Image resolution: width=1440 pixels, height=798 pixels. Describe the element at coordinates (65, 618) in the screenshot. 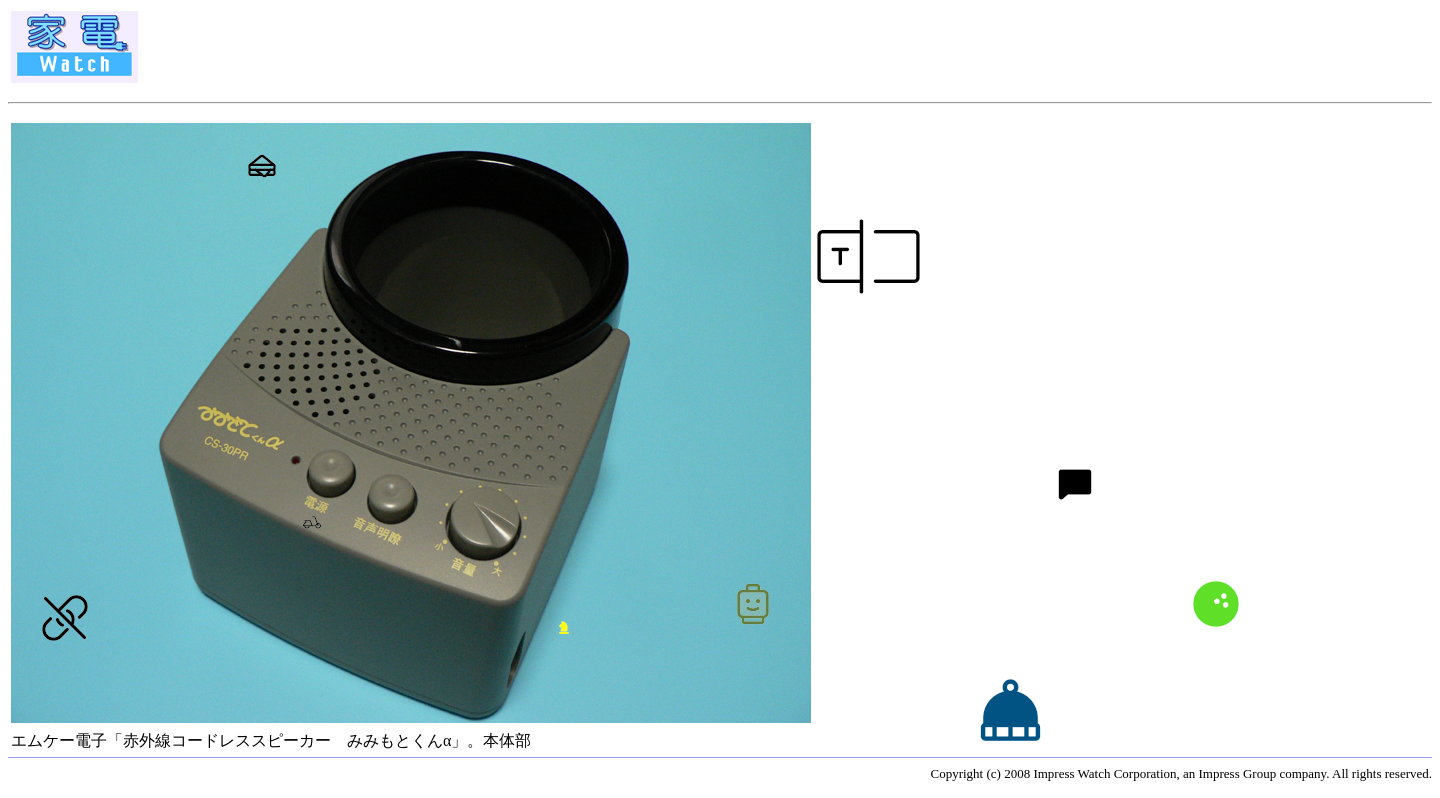

I see `unlink or disconnect a linked item` at that location.